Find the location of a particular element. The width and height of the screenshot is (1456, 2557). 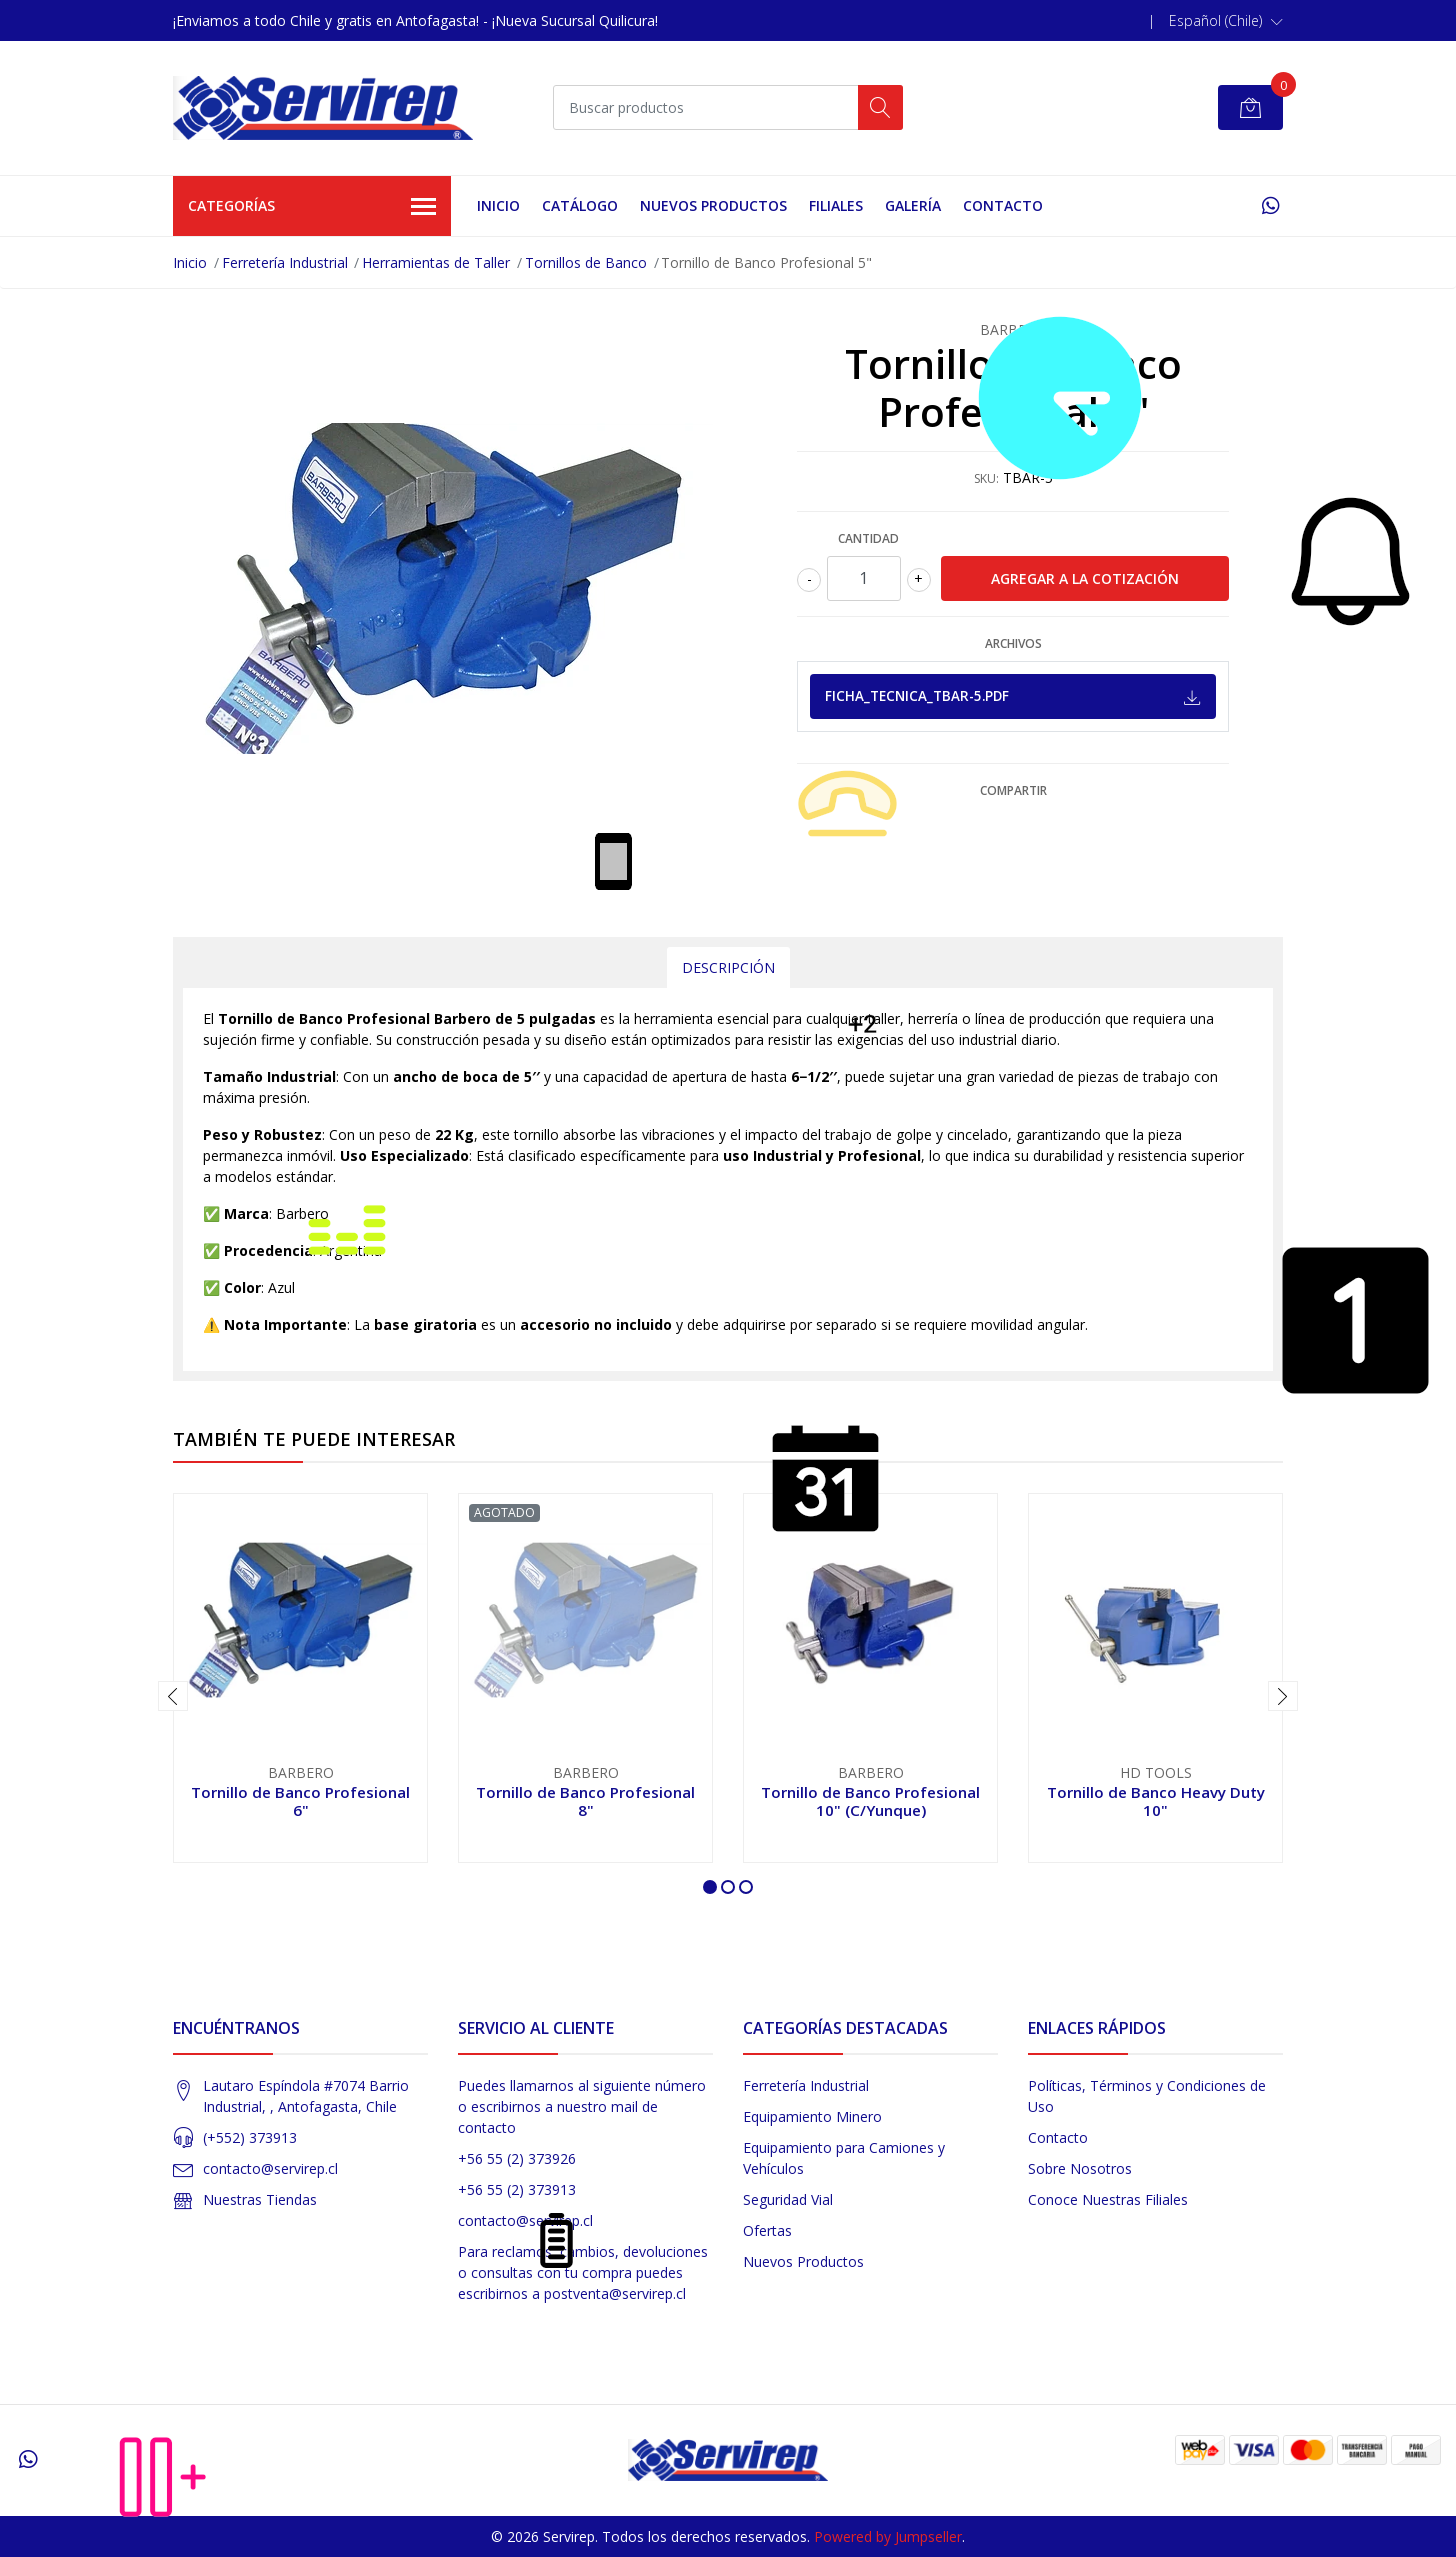

switch to mobile view is located at coordinates (613, 861).